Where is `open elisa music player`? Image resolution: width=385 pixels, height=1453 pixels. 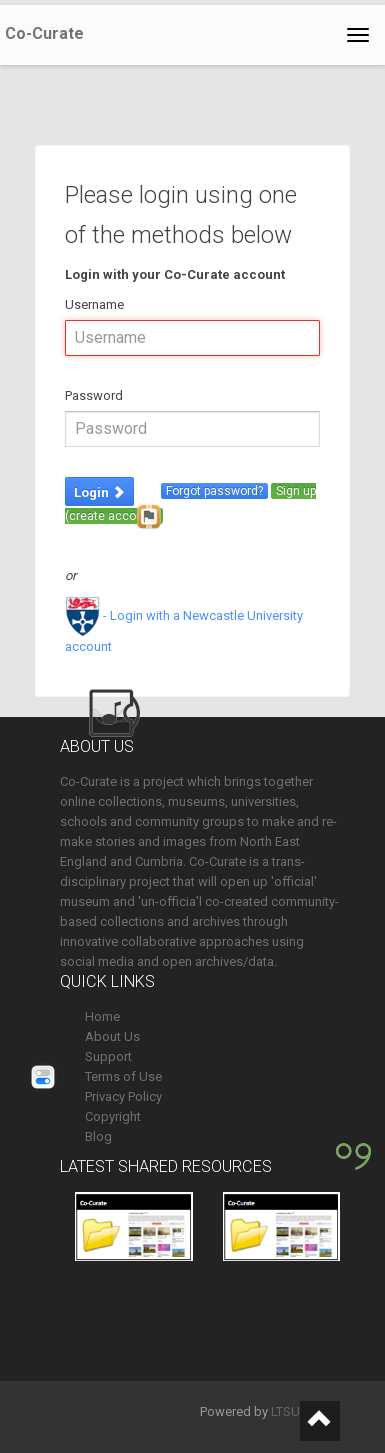 open elisa music player is located at coordinates (113, 713).